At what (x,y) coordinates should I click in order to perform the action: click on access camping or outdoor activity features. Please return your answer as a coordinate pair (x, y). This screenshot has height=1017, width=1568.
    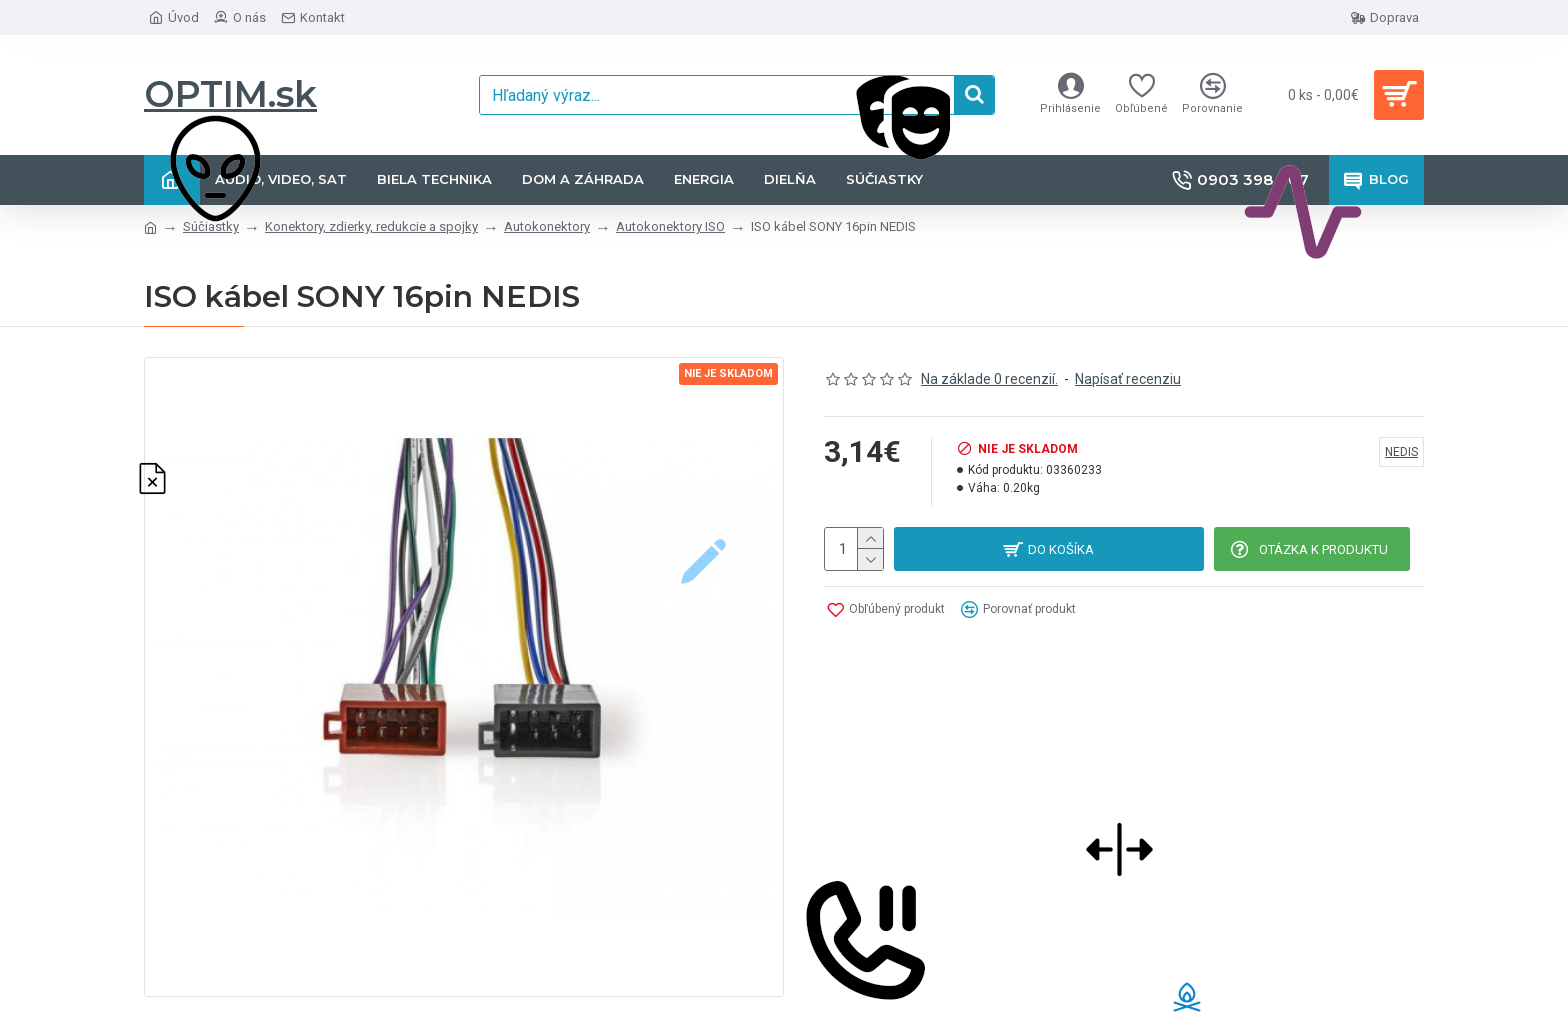
    Looking at the image, I should click on (1187, 997).